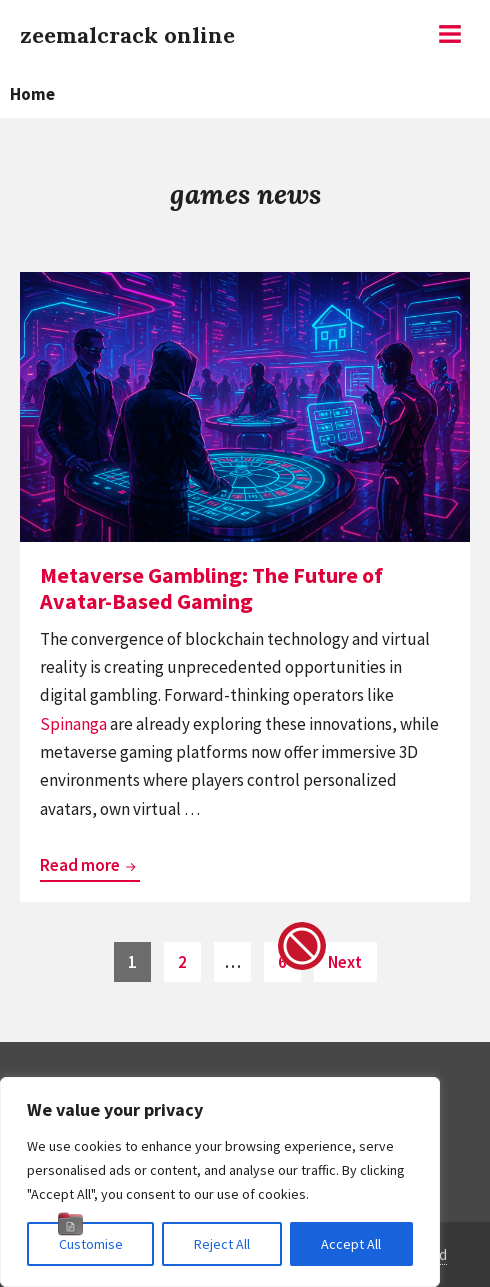  I want to click on delete an email message, so click(302, 946).